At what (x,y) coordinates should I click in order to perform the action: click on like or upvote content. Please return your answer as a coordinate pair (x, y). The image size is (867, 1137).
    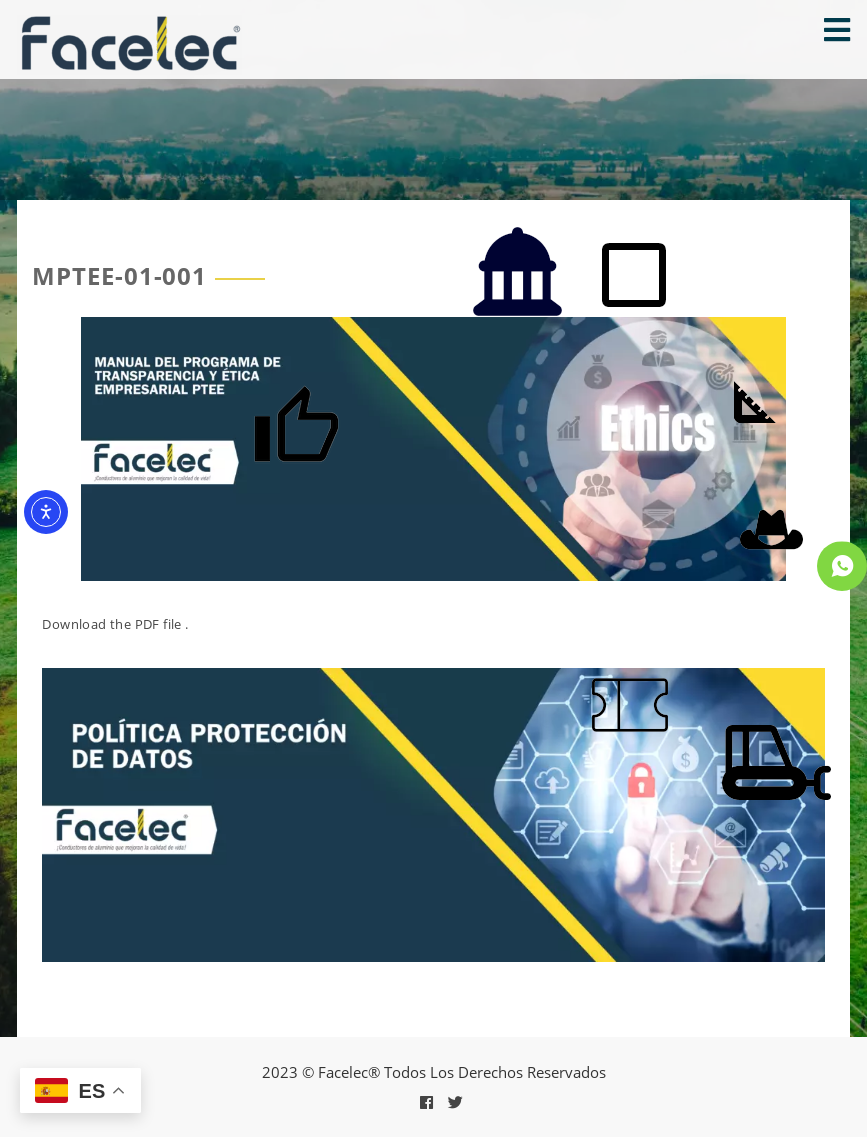
    Looking at the image, I should click on (296, 427).